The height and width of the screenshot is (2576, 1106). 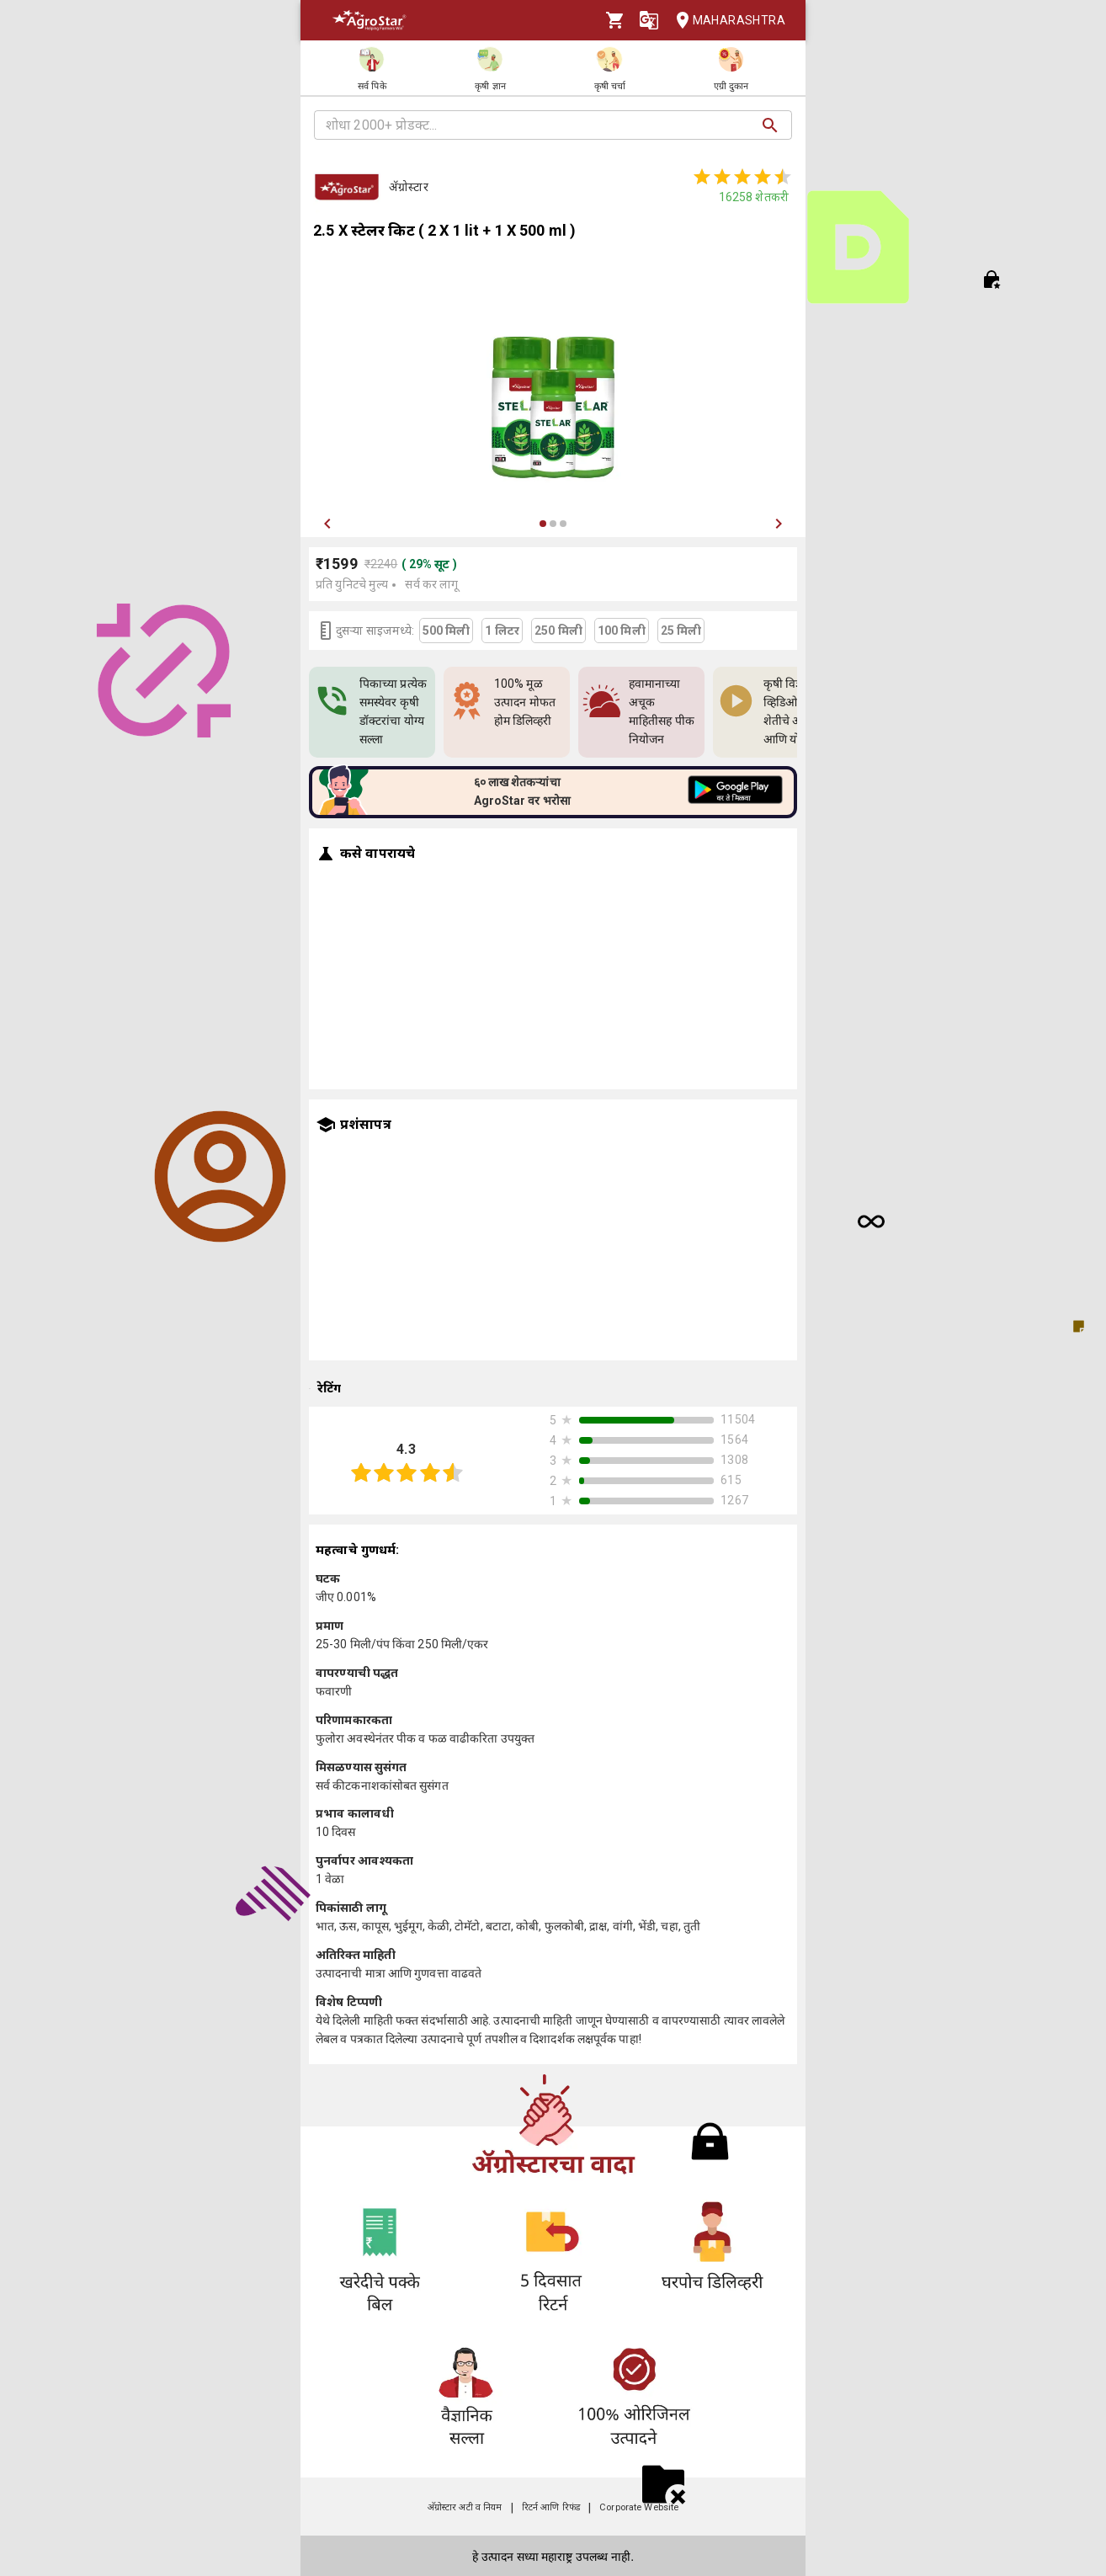 I want to click on view document or file, so click(x=1078, y=1326).